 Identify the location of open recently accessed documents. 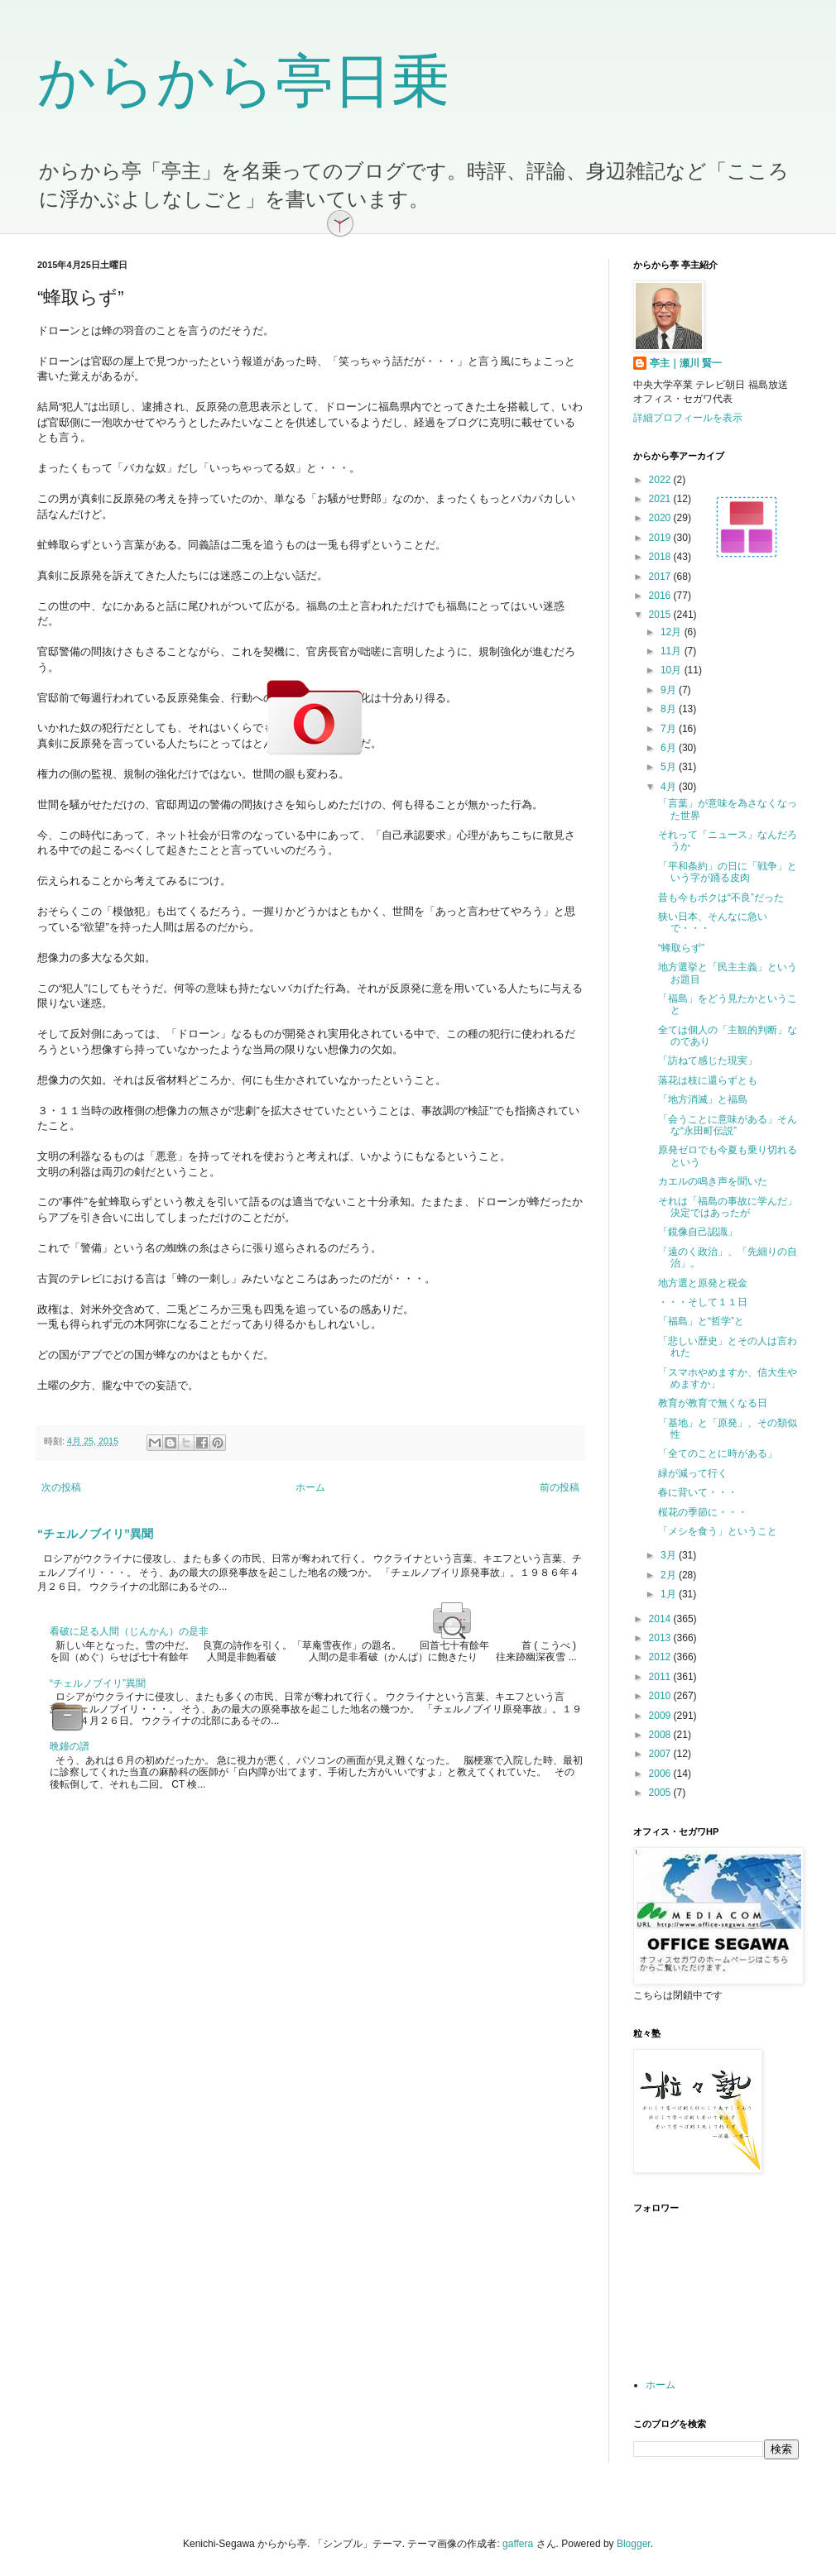
(340, 223).